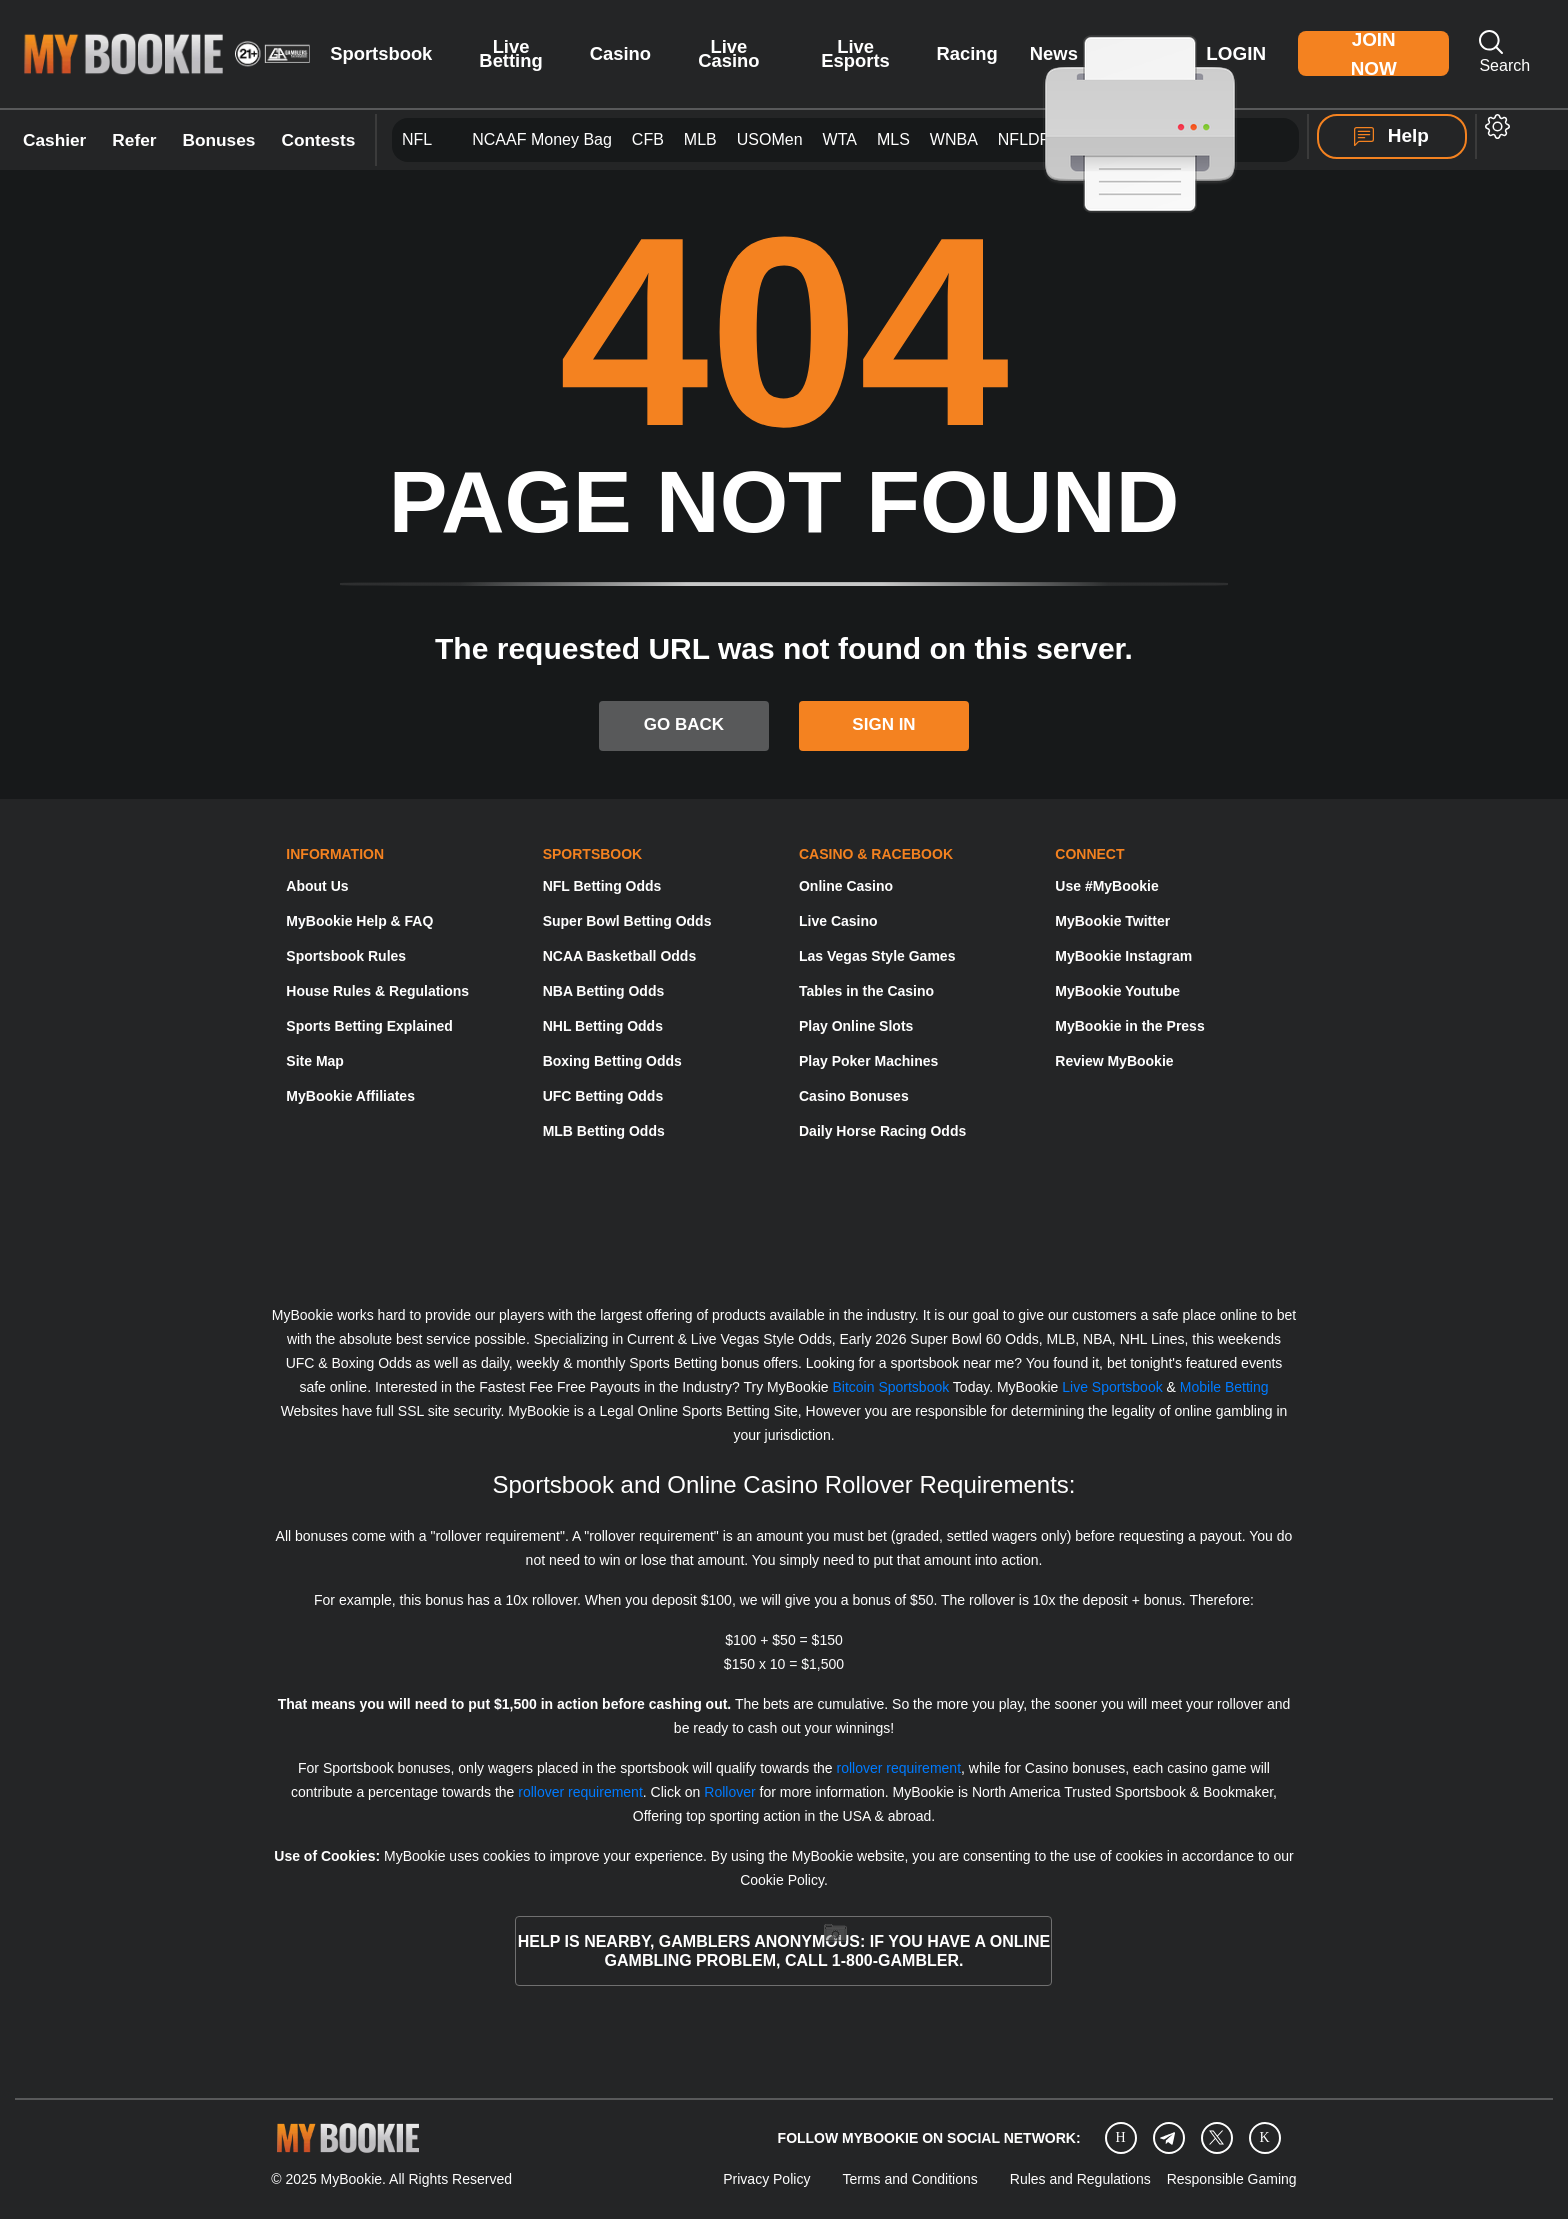  I want to click on access smart folder with automated mail rules, so click(835, 1932).